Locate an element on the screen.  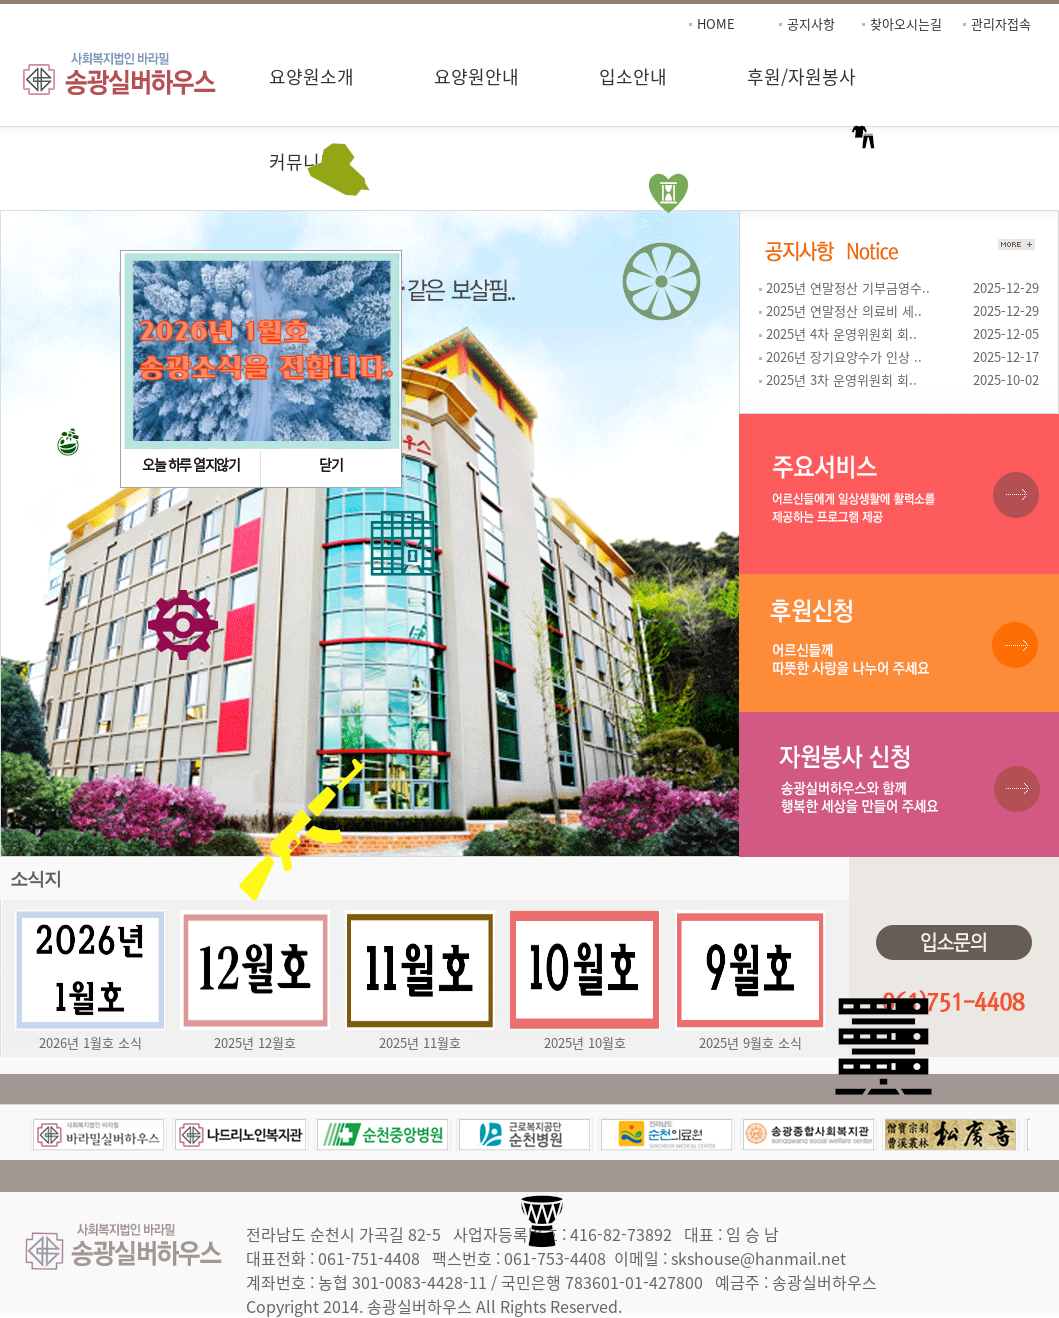
select iraq as your country or region is located at coordinates (338, 169).